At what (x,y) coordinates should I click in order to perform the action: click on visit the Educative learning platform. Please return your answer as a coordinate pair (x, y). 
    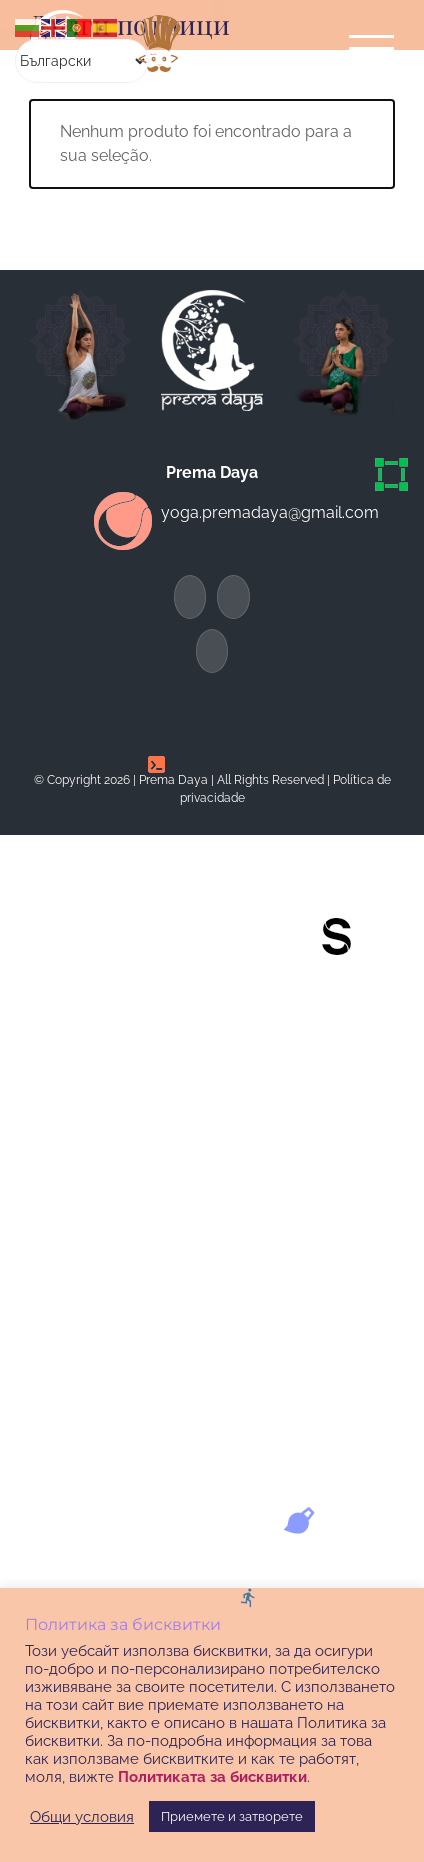
    Looking at the image, I should click on (156, 764).